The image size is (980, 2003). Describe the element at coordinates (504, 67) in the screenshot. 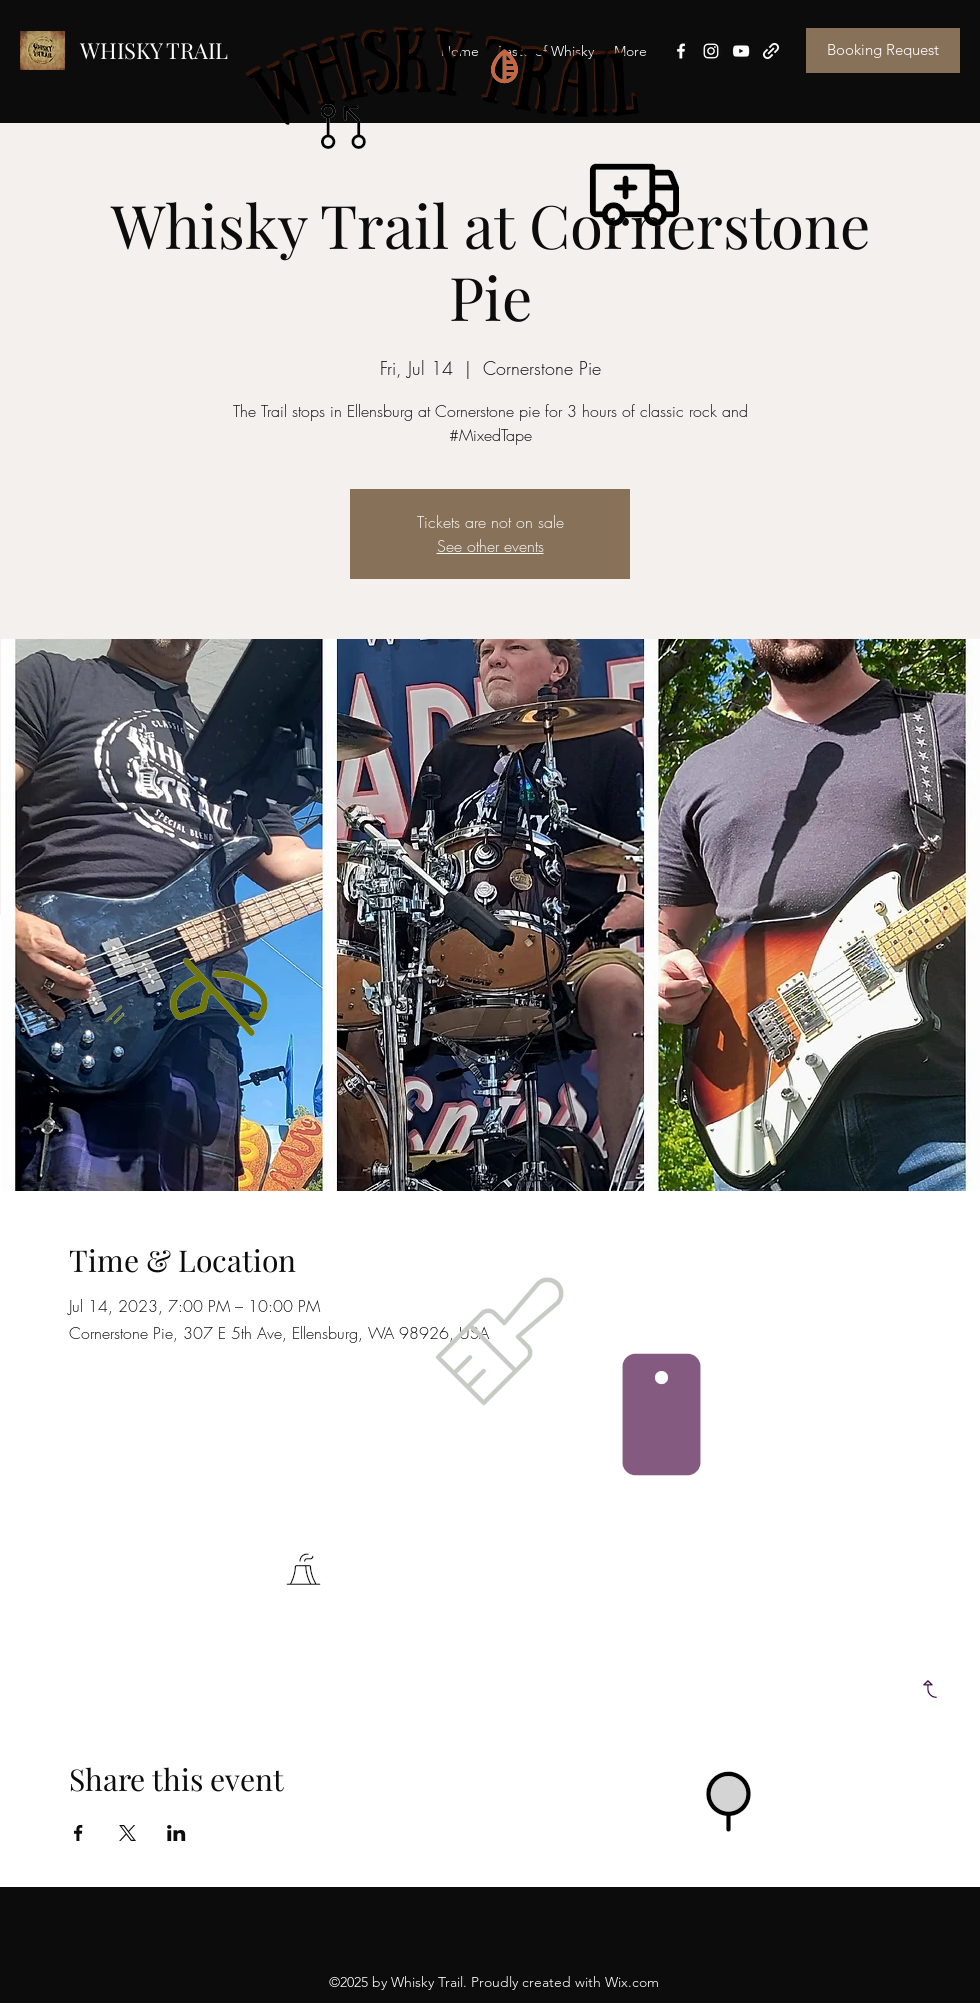

I see `adjust water or humidity level` at that location.